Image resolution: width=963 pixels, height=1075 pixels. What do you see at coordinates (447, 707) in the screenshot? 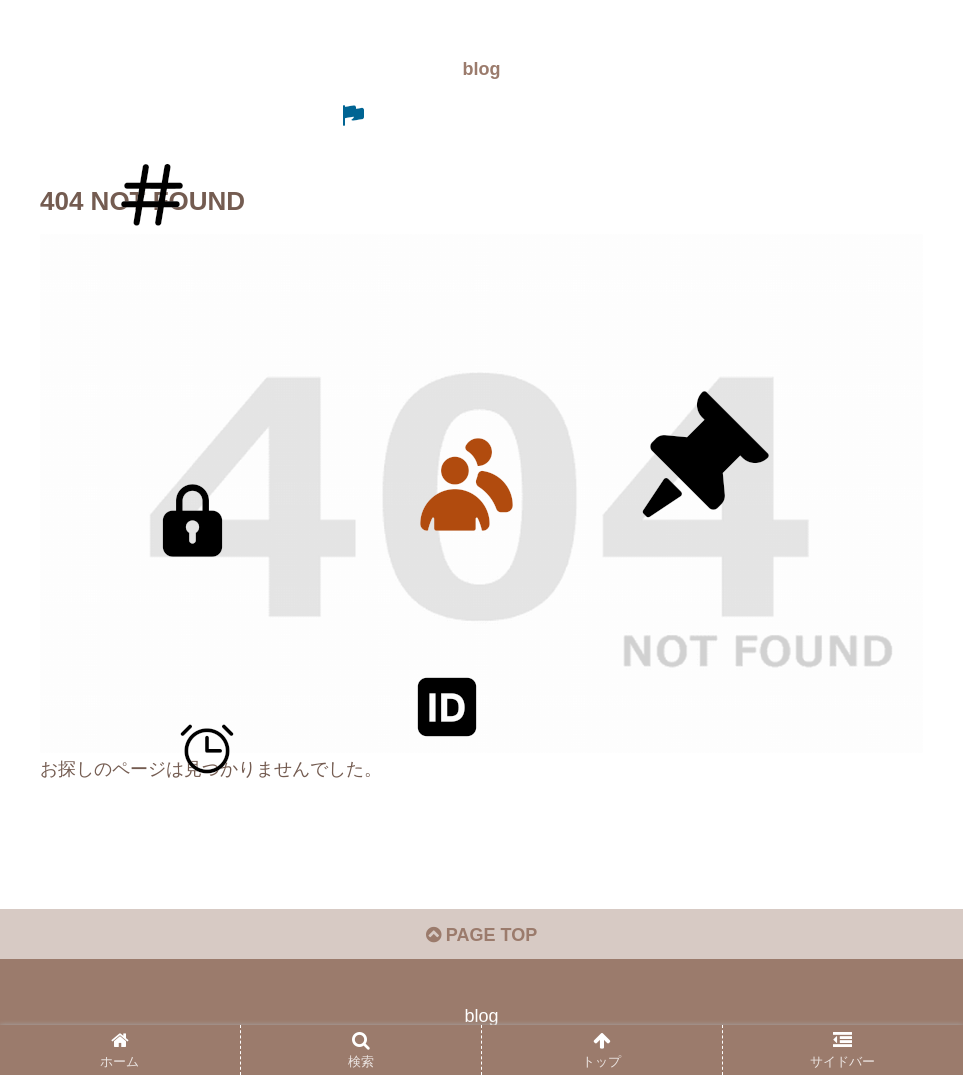
I see `view user ID or identification details` at bounding box center [447, 707].